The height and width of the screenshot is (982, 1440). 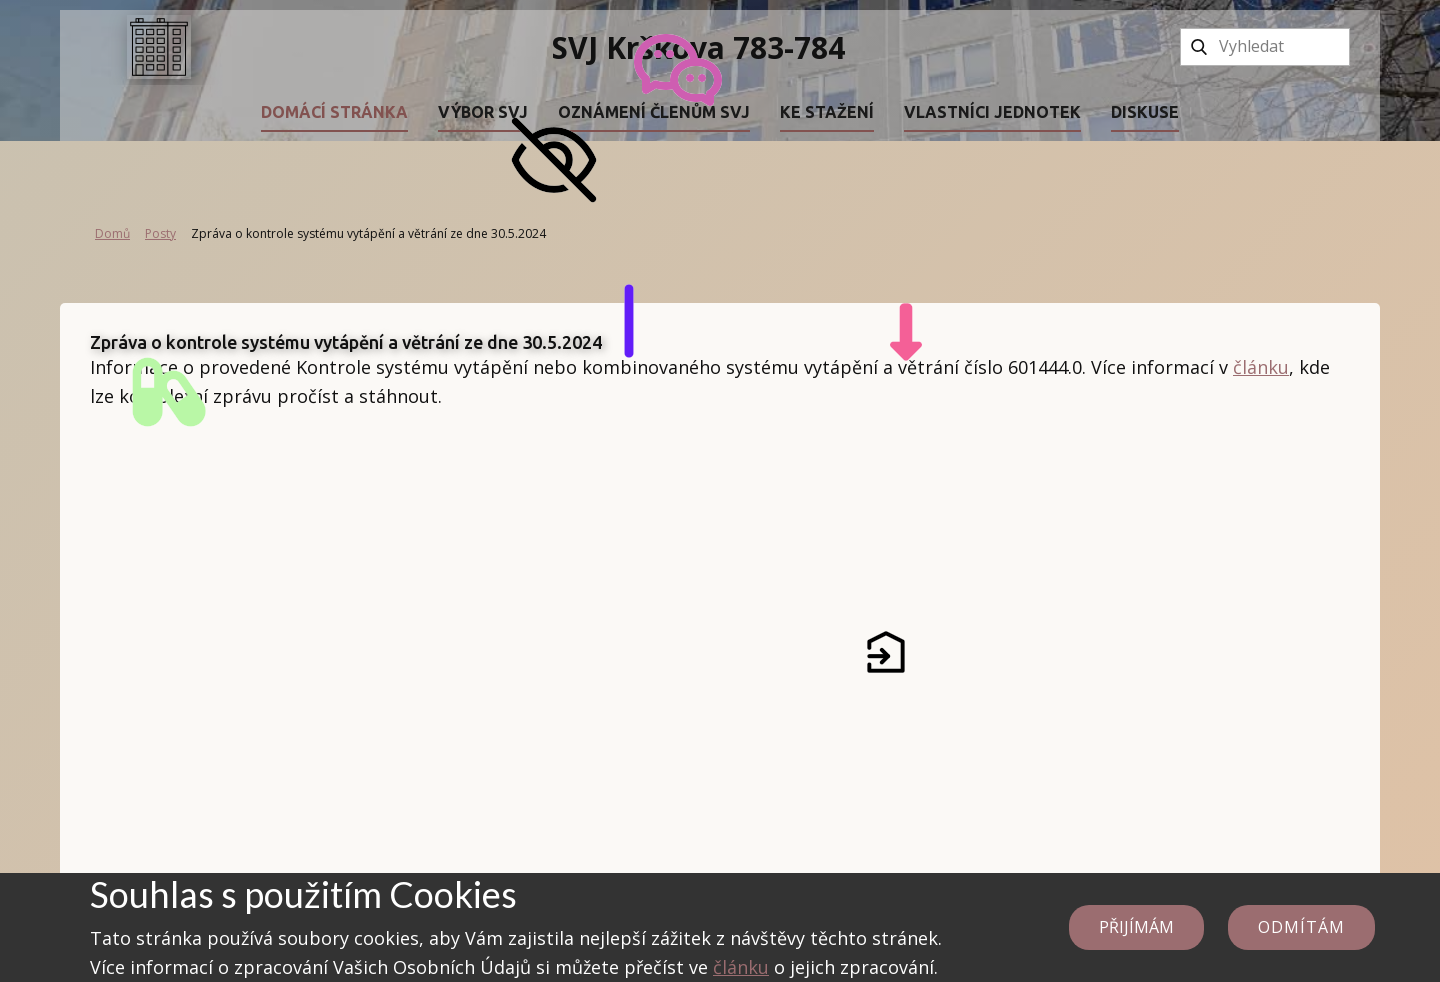 What do you see at coordinates (554, 160) in the screenshot?
I see `hide password or sensitive content` at bounding box center [554, 160].